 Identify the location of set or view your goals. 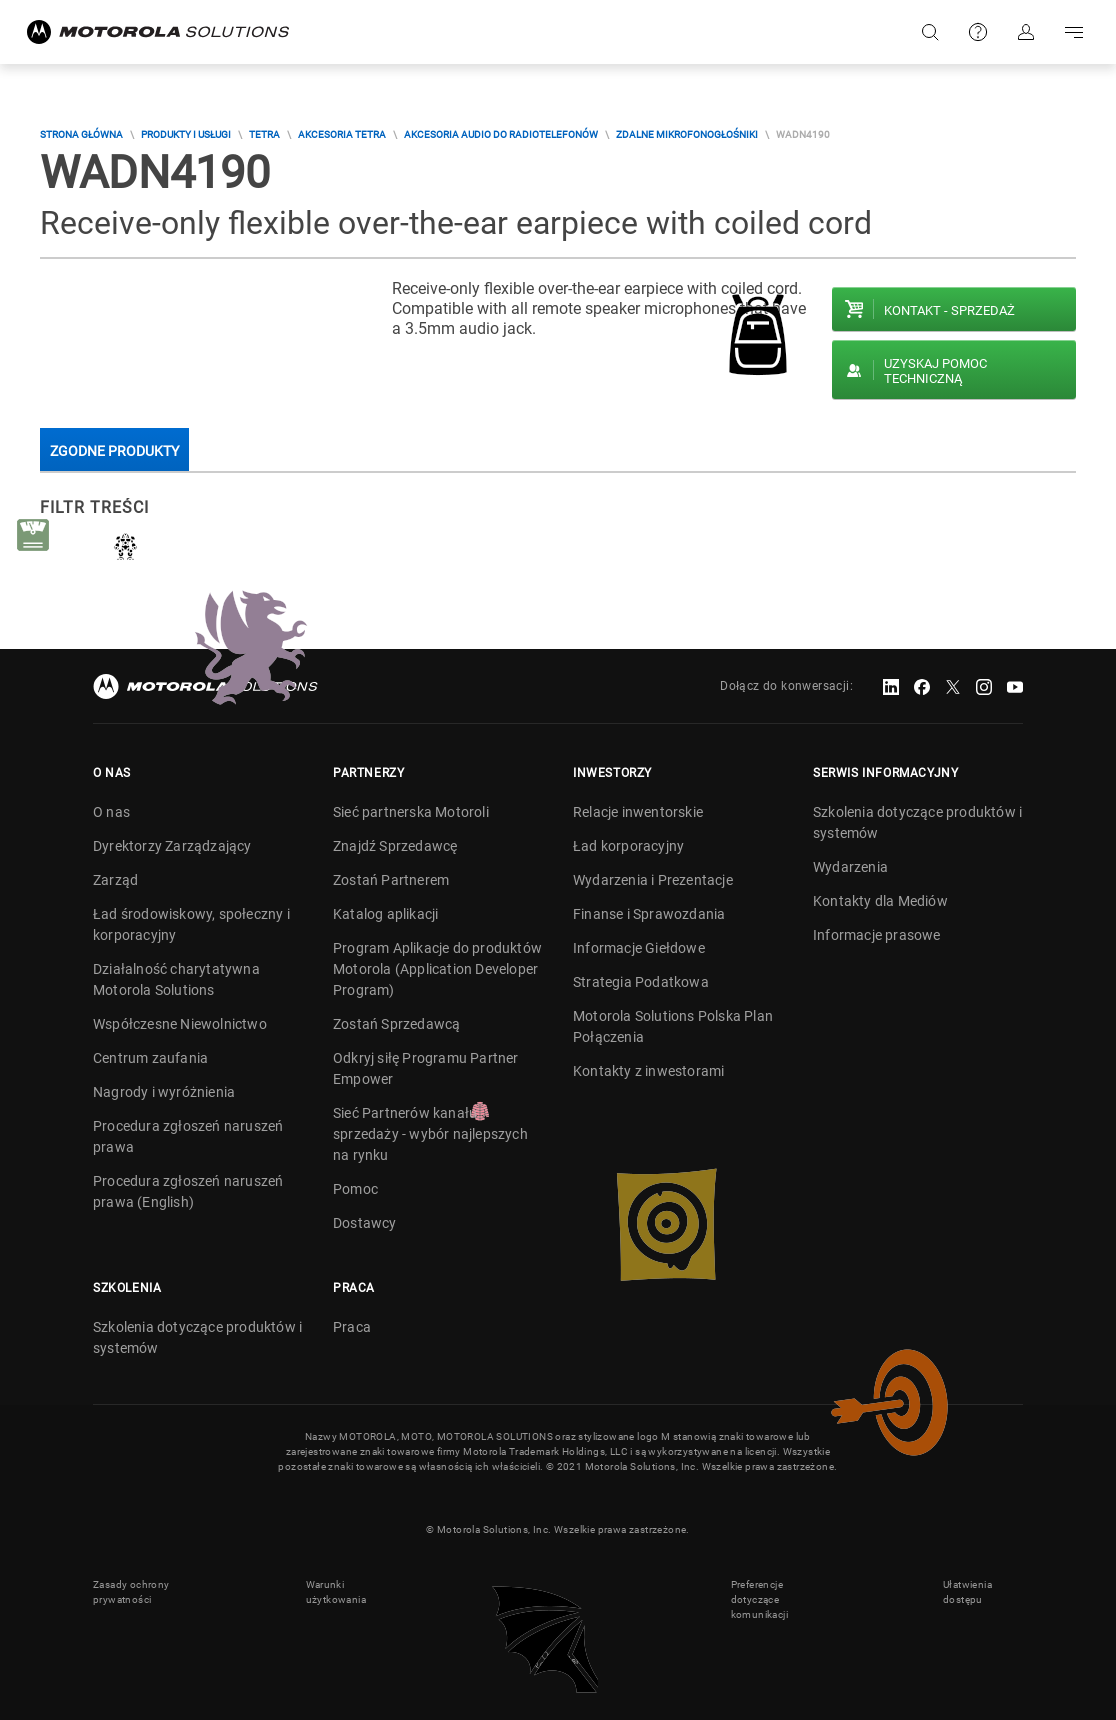
(889, 1402).